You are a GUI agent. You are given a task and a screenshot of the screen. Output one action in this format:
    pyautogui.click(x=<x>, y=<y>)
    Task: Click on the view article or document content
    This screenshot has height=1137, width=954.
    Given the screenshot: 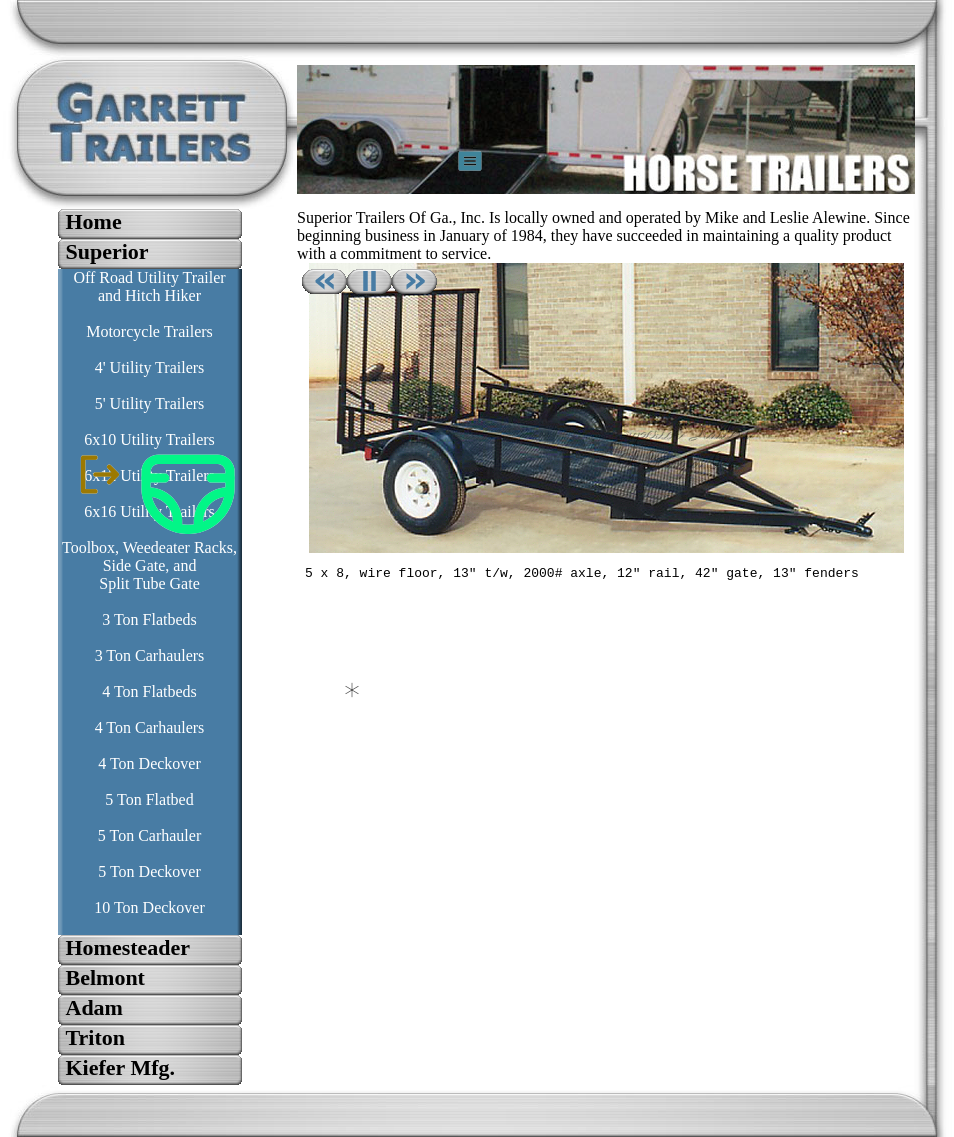 What is the action you would take?
    pyautogui.click(x=470, y=161)
    